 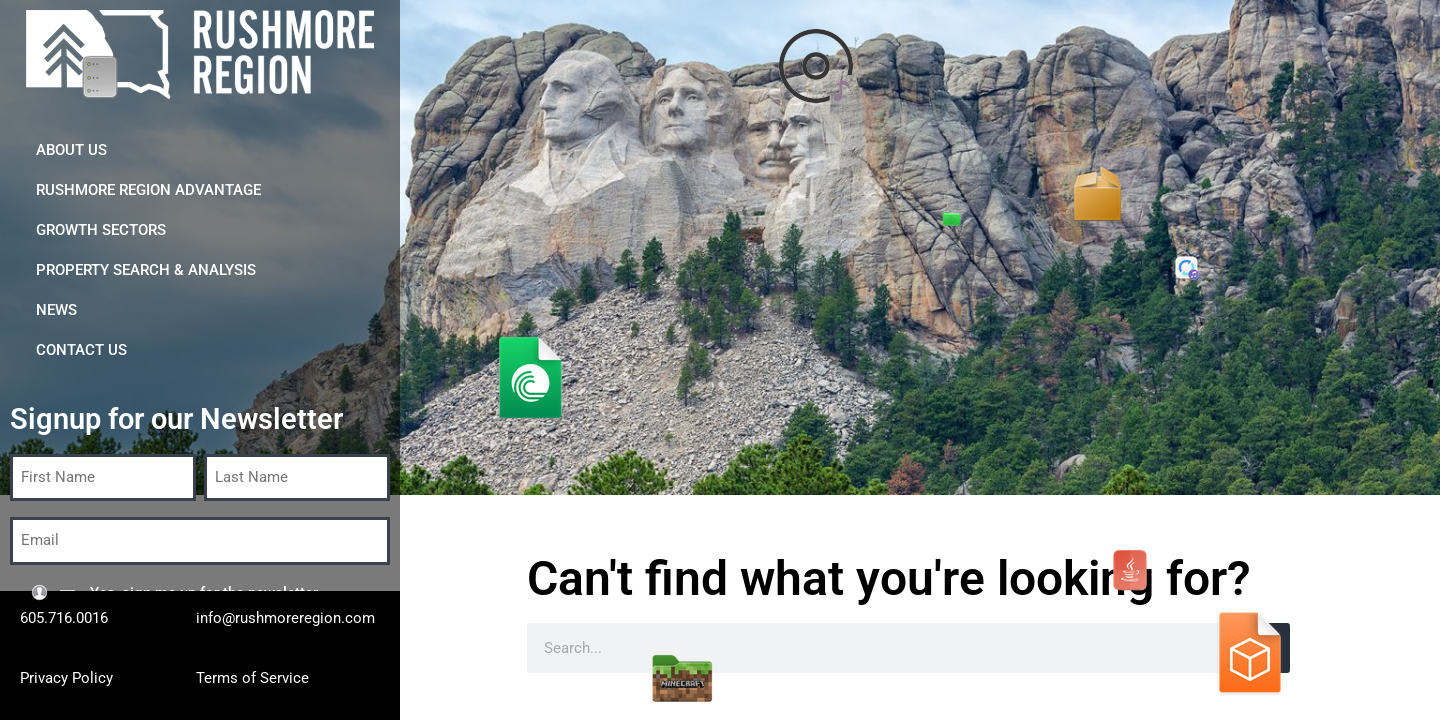 I want to click on open a blender 3d project file, so click(x=1250, y=654).